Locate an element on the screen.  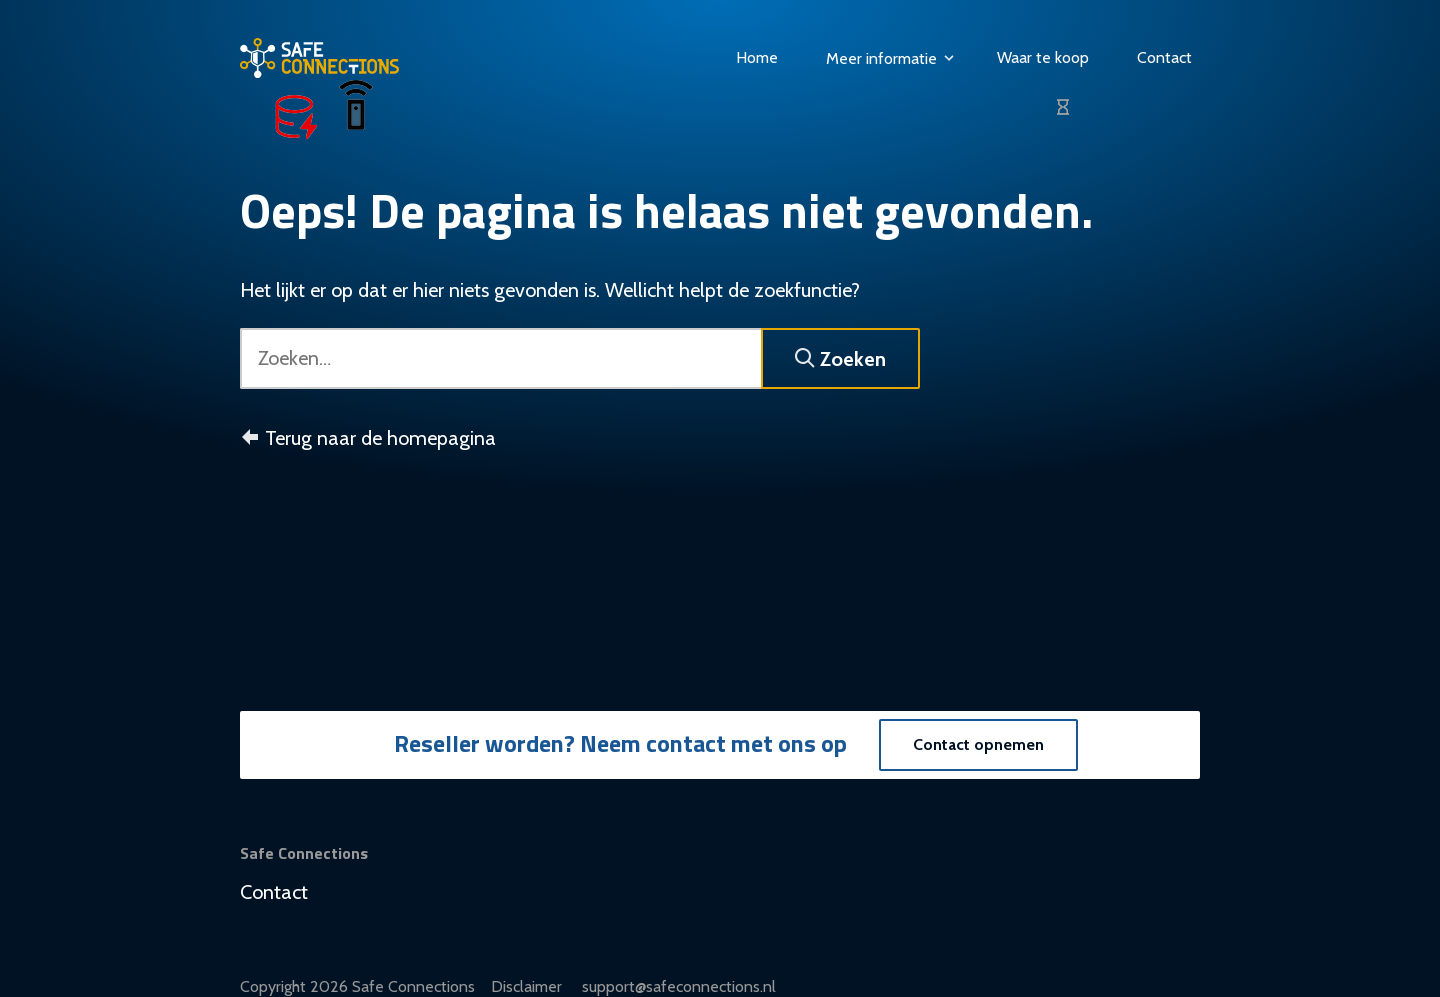
access cached data or storage is located at coordinates (294, 116).